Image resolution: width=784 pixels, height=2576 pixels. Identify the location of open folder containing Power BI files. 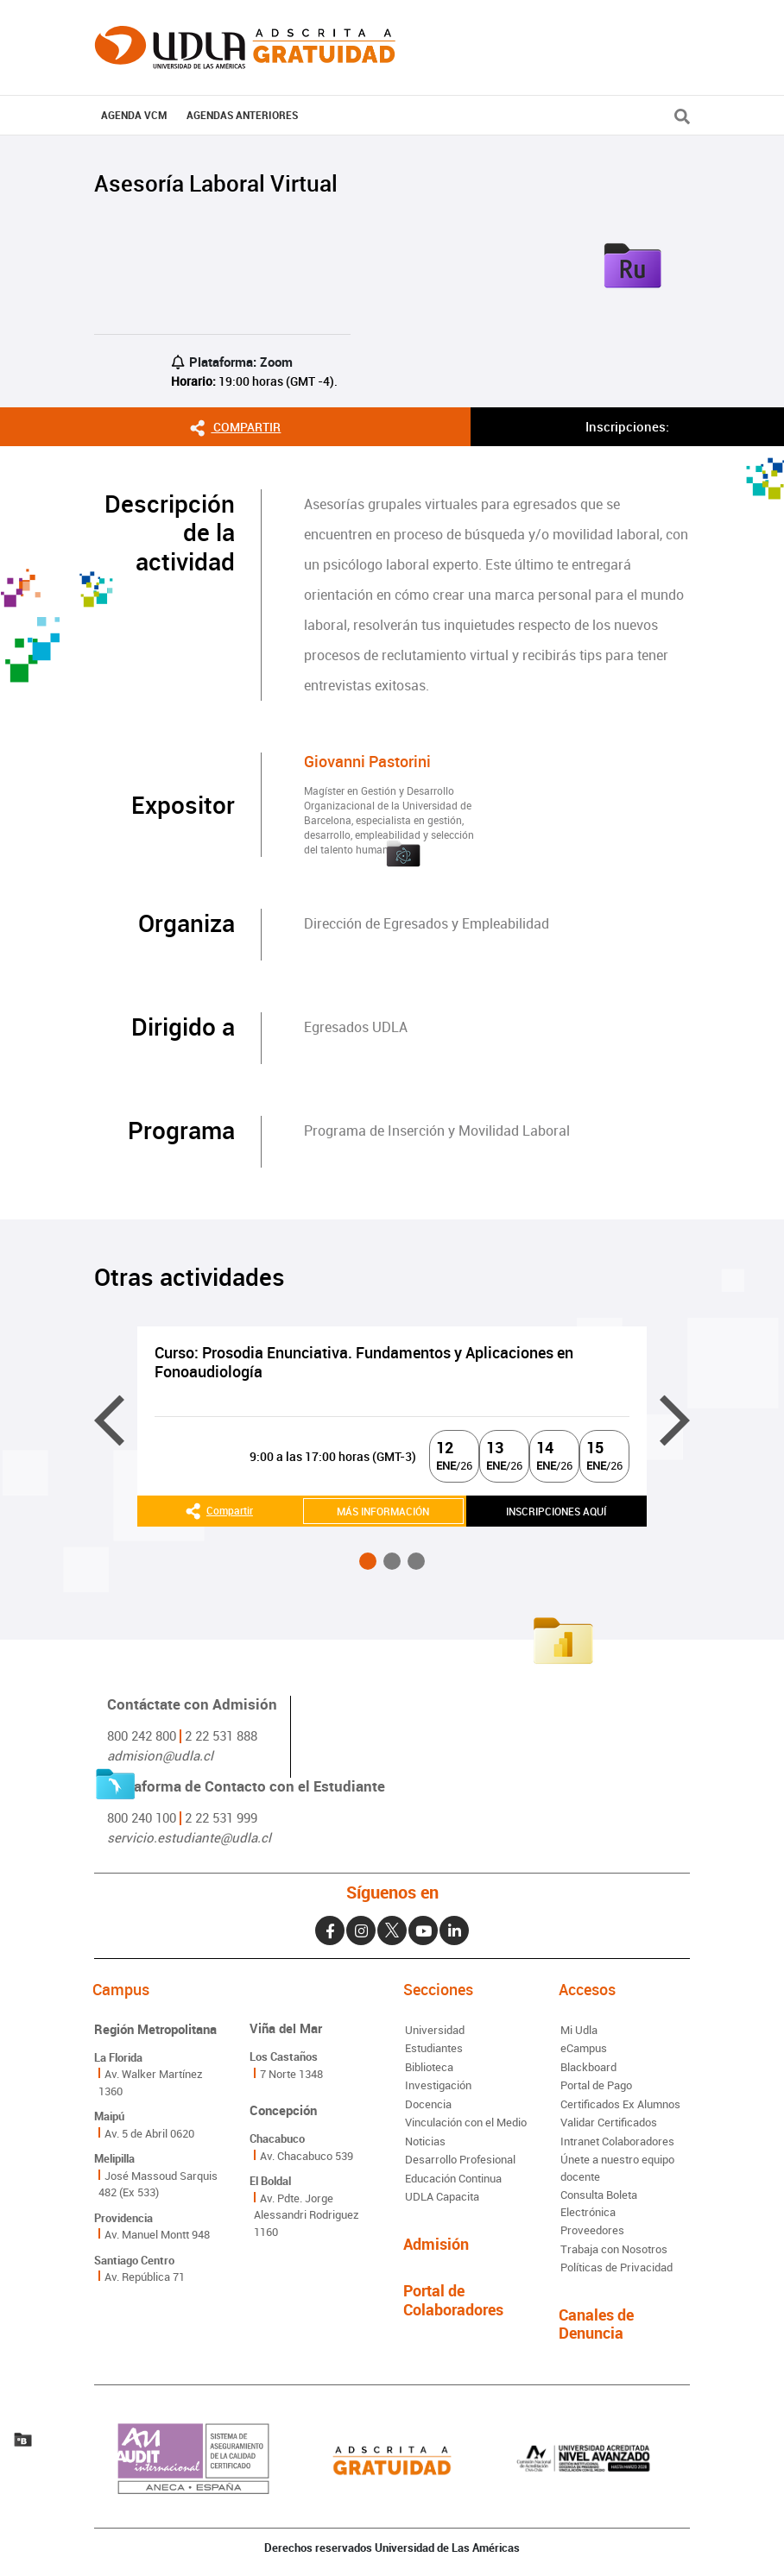
(563, 1642).